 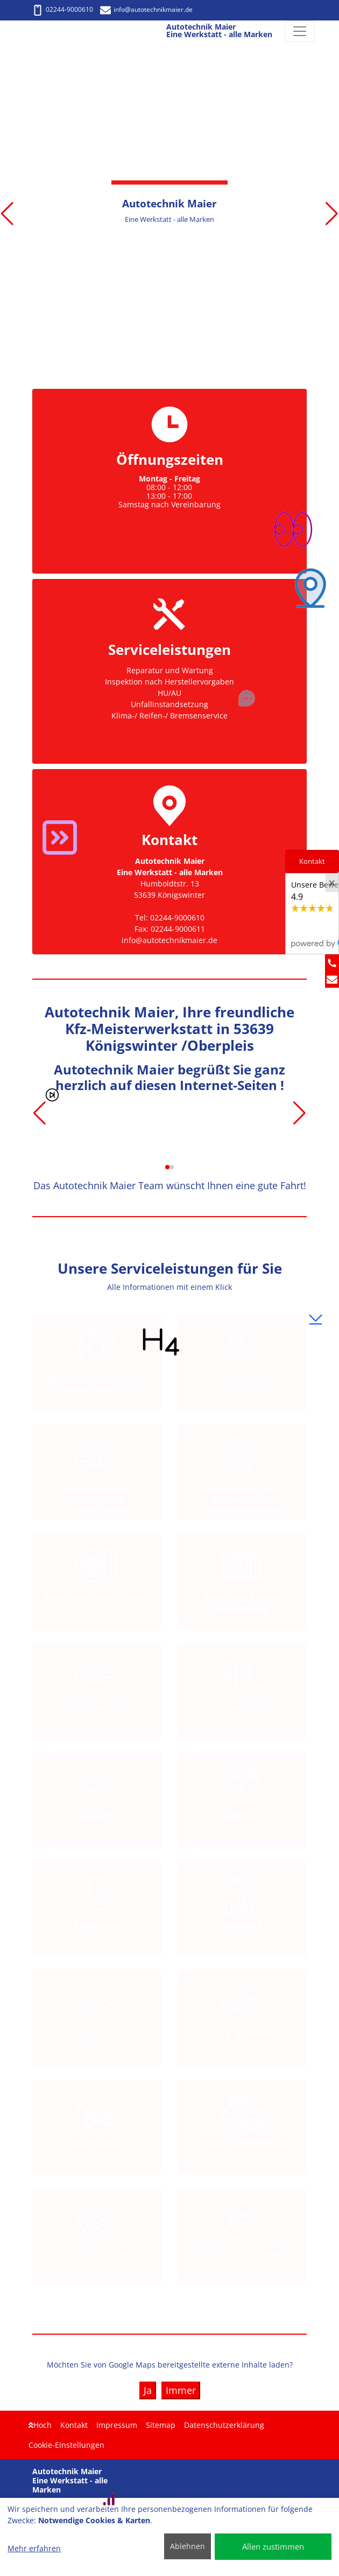 What do you see at coordinates (114, 2496) in the screenshot?
I see `indicates medium cellular signal strength` at bounding box center [114, 2496].